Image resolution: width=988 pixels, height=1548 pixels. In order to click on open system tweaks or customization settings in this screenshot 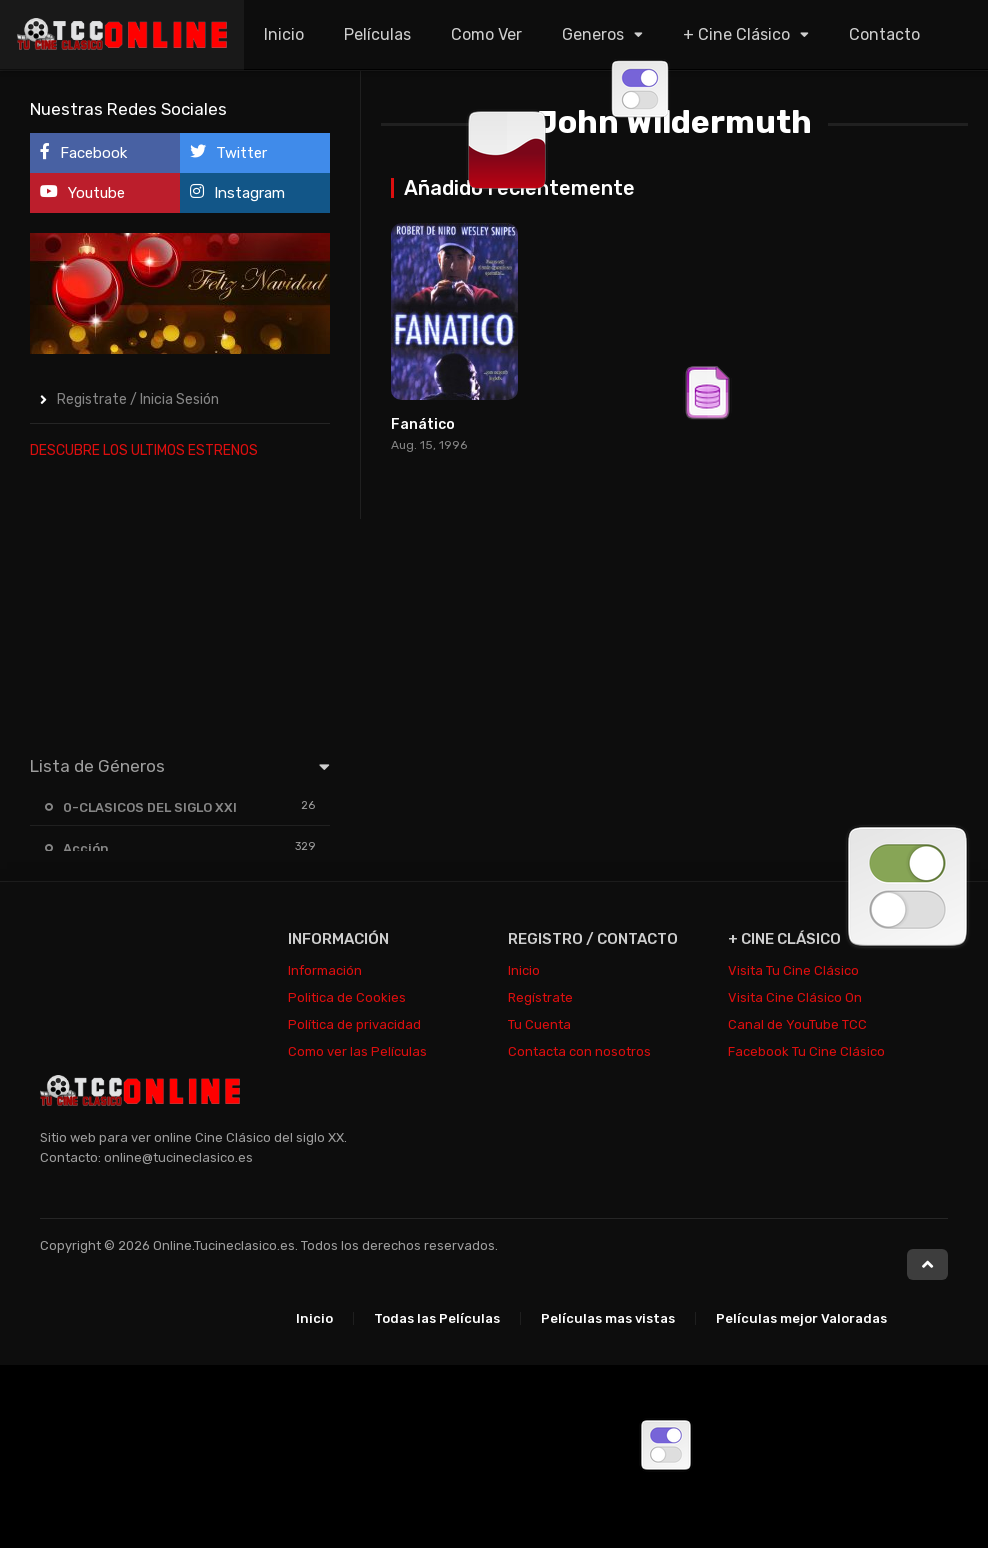, I will do `click(640, 89)`.